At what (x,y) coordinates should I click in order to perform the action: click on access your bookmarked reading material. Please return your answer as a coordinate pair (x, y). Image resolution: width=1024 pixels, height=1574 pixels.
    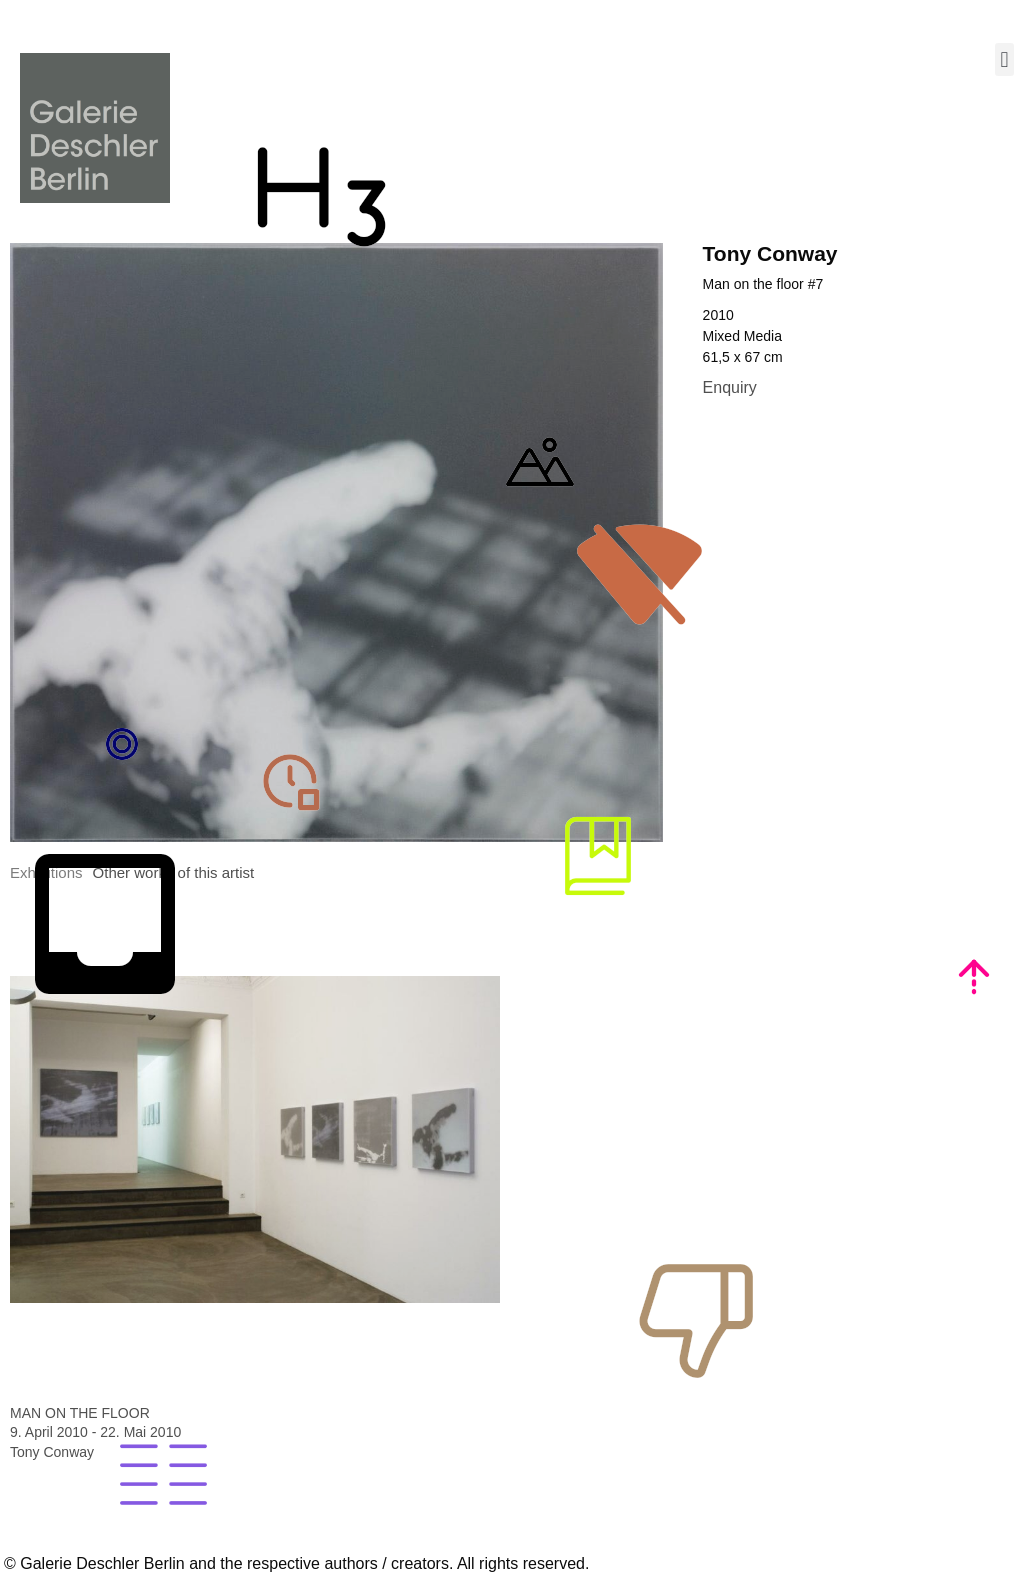
    Looking at the image, I should click on (598, 856).